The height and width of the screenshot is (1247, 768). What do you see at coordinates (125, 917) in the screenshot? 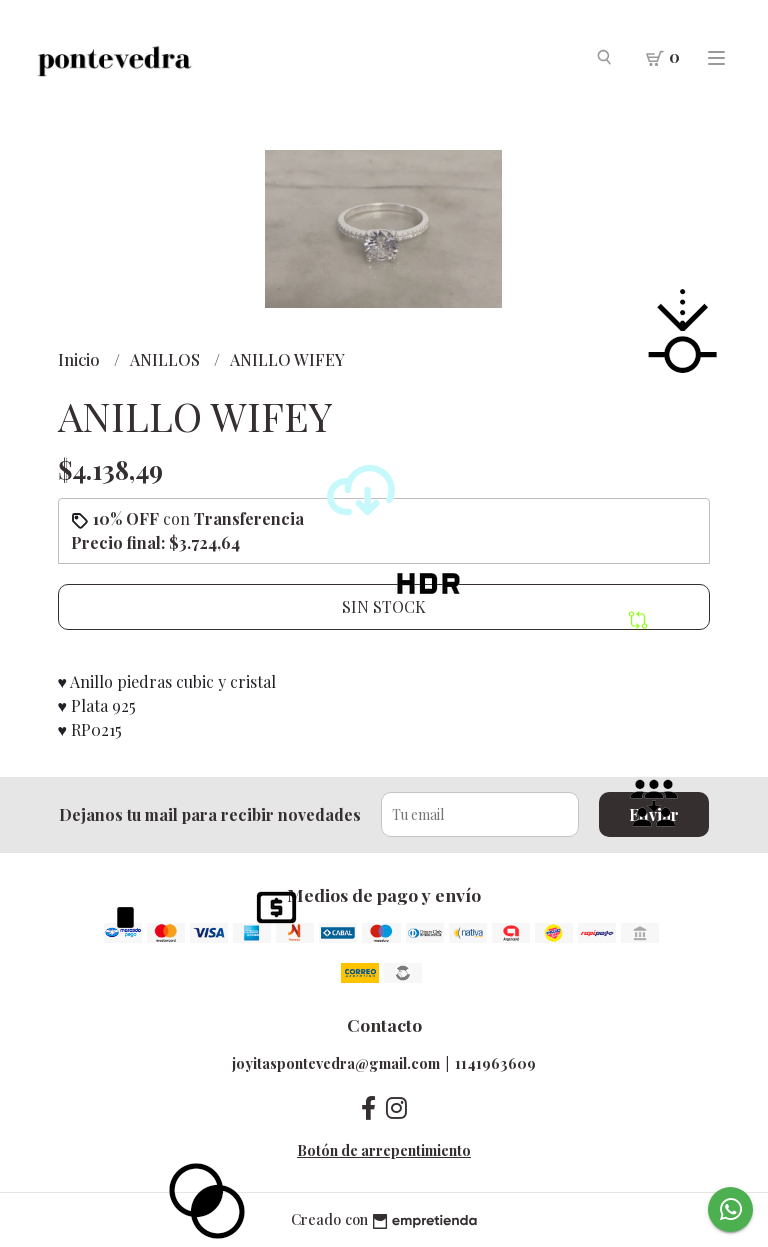
I see `switch to single column layout` at bounding box center [125, 917].